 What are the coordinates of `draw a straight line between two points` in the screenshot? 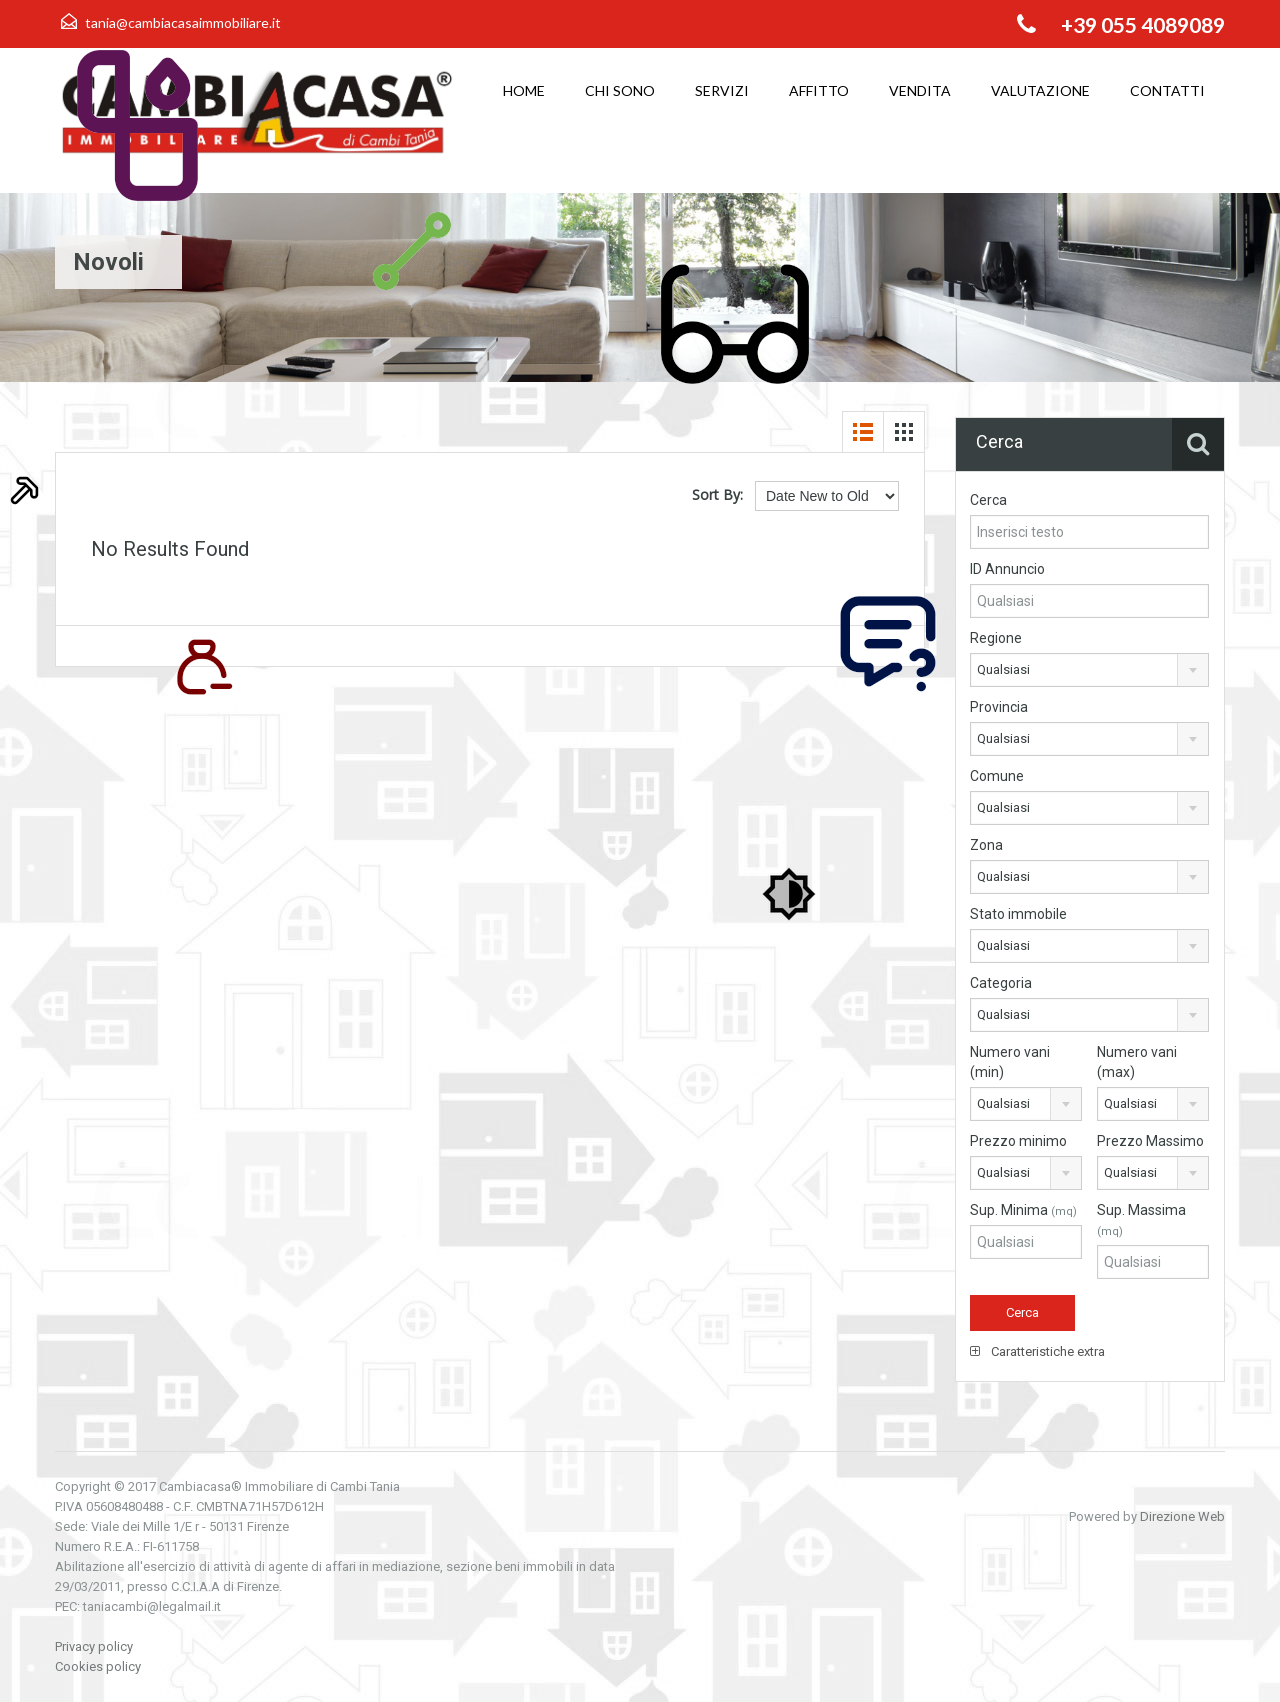 It's located at (412, 251).